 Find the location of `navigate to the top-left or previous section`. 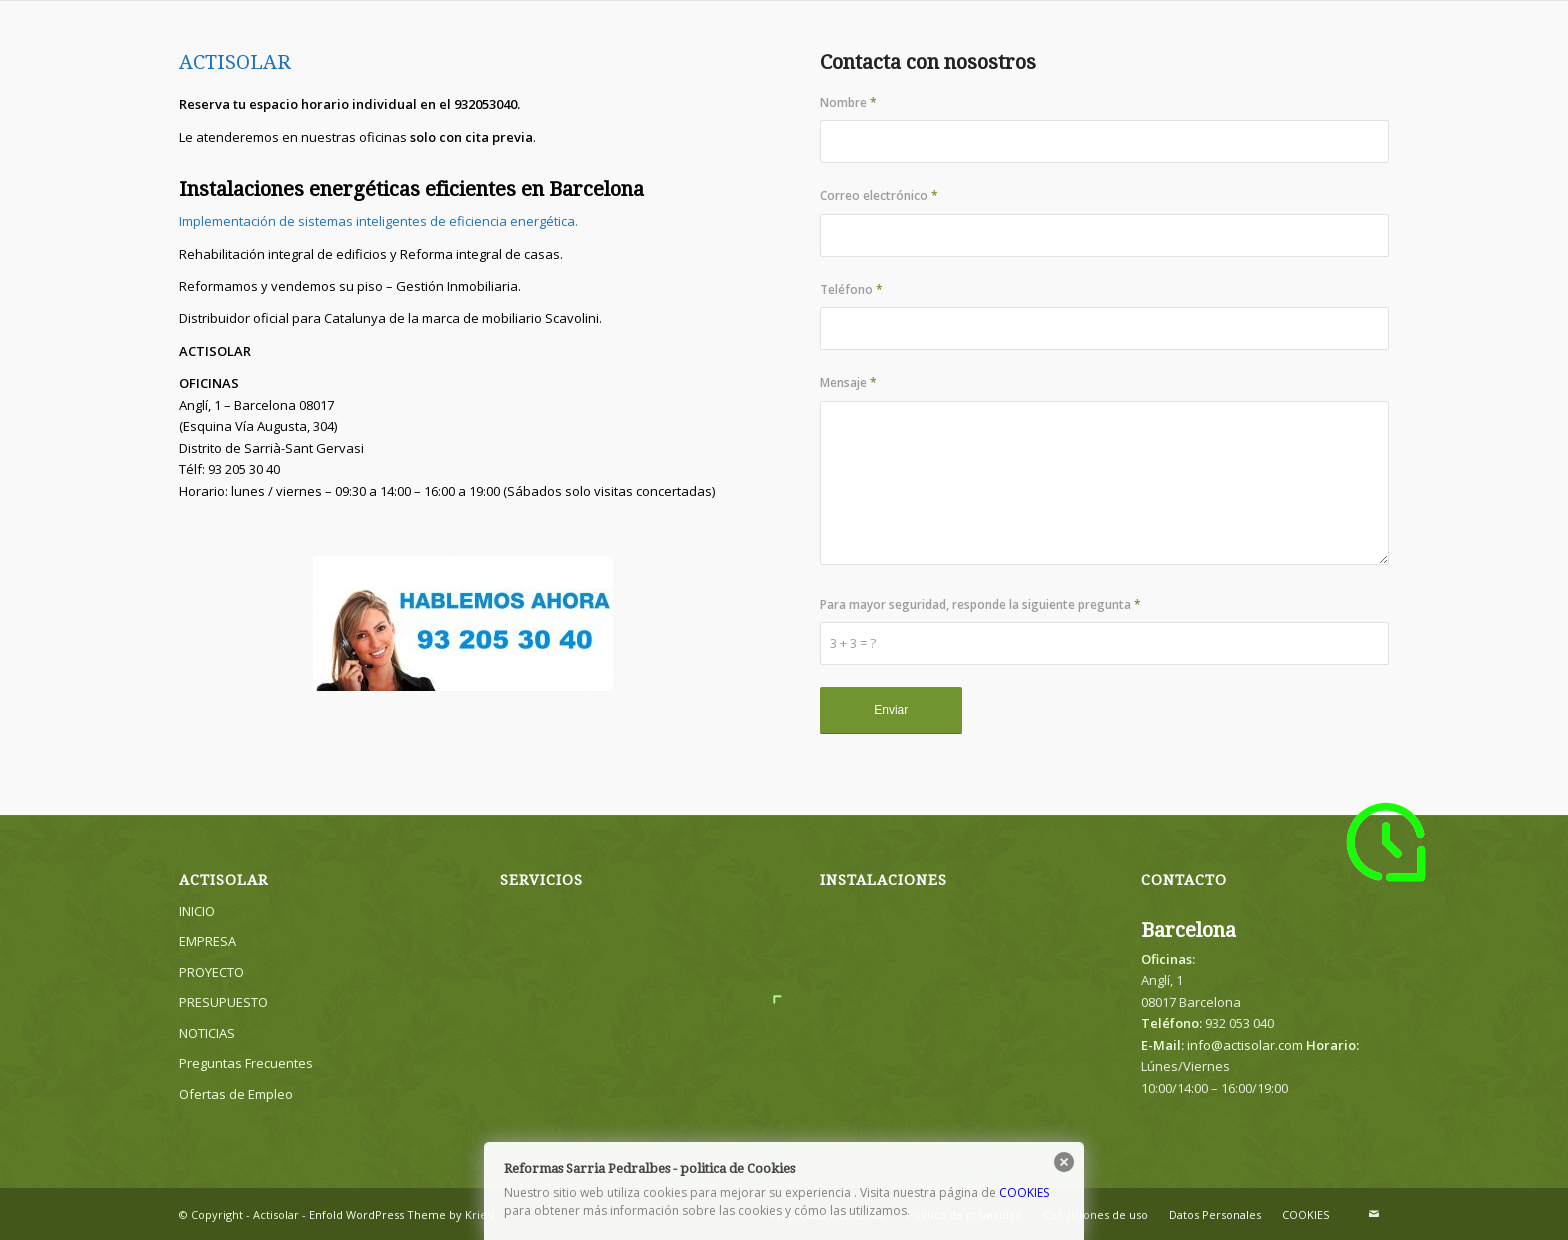

navigate to the top-left or previous section is located at coordinates (777, 999).